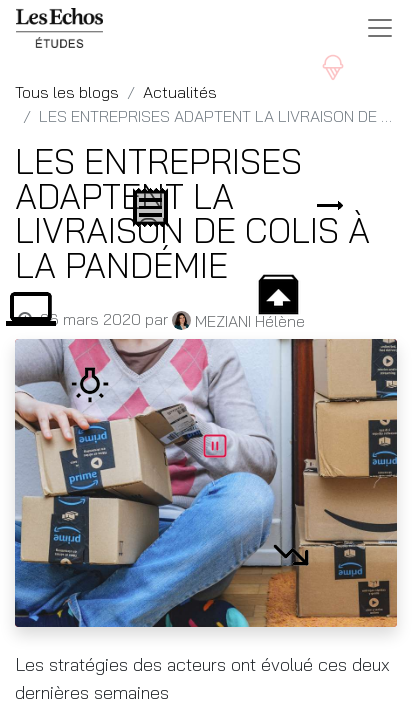 The height and width of the screenshot is (720, 412). What do you see at coordinates (329, 205) in the screenshot?
I see `indicates no change or stable trend` at bounding box center [329, 205].